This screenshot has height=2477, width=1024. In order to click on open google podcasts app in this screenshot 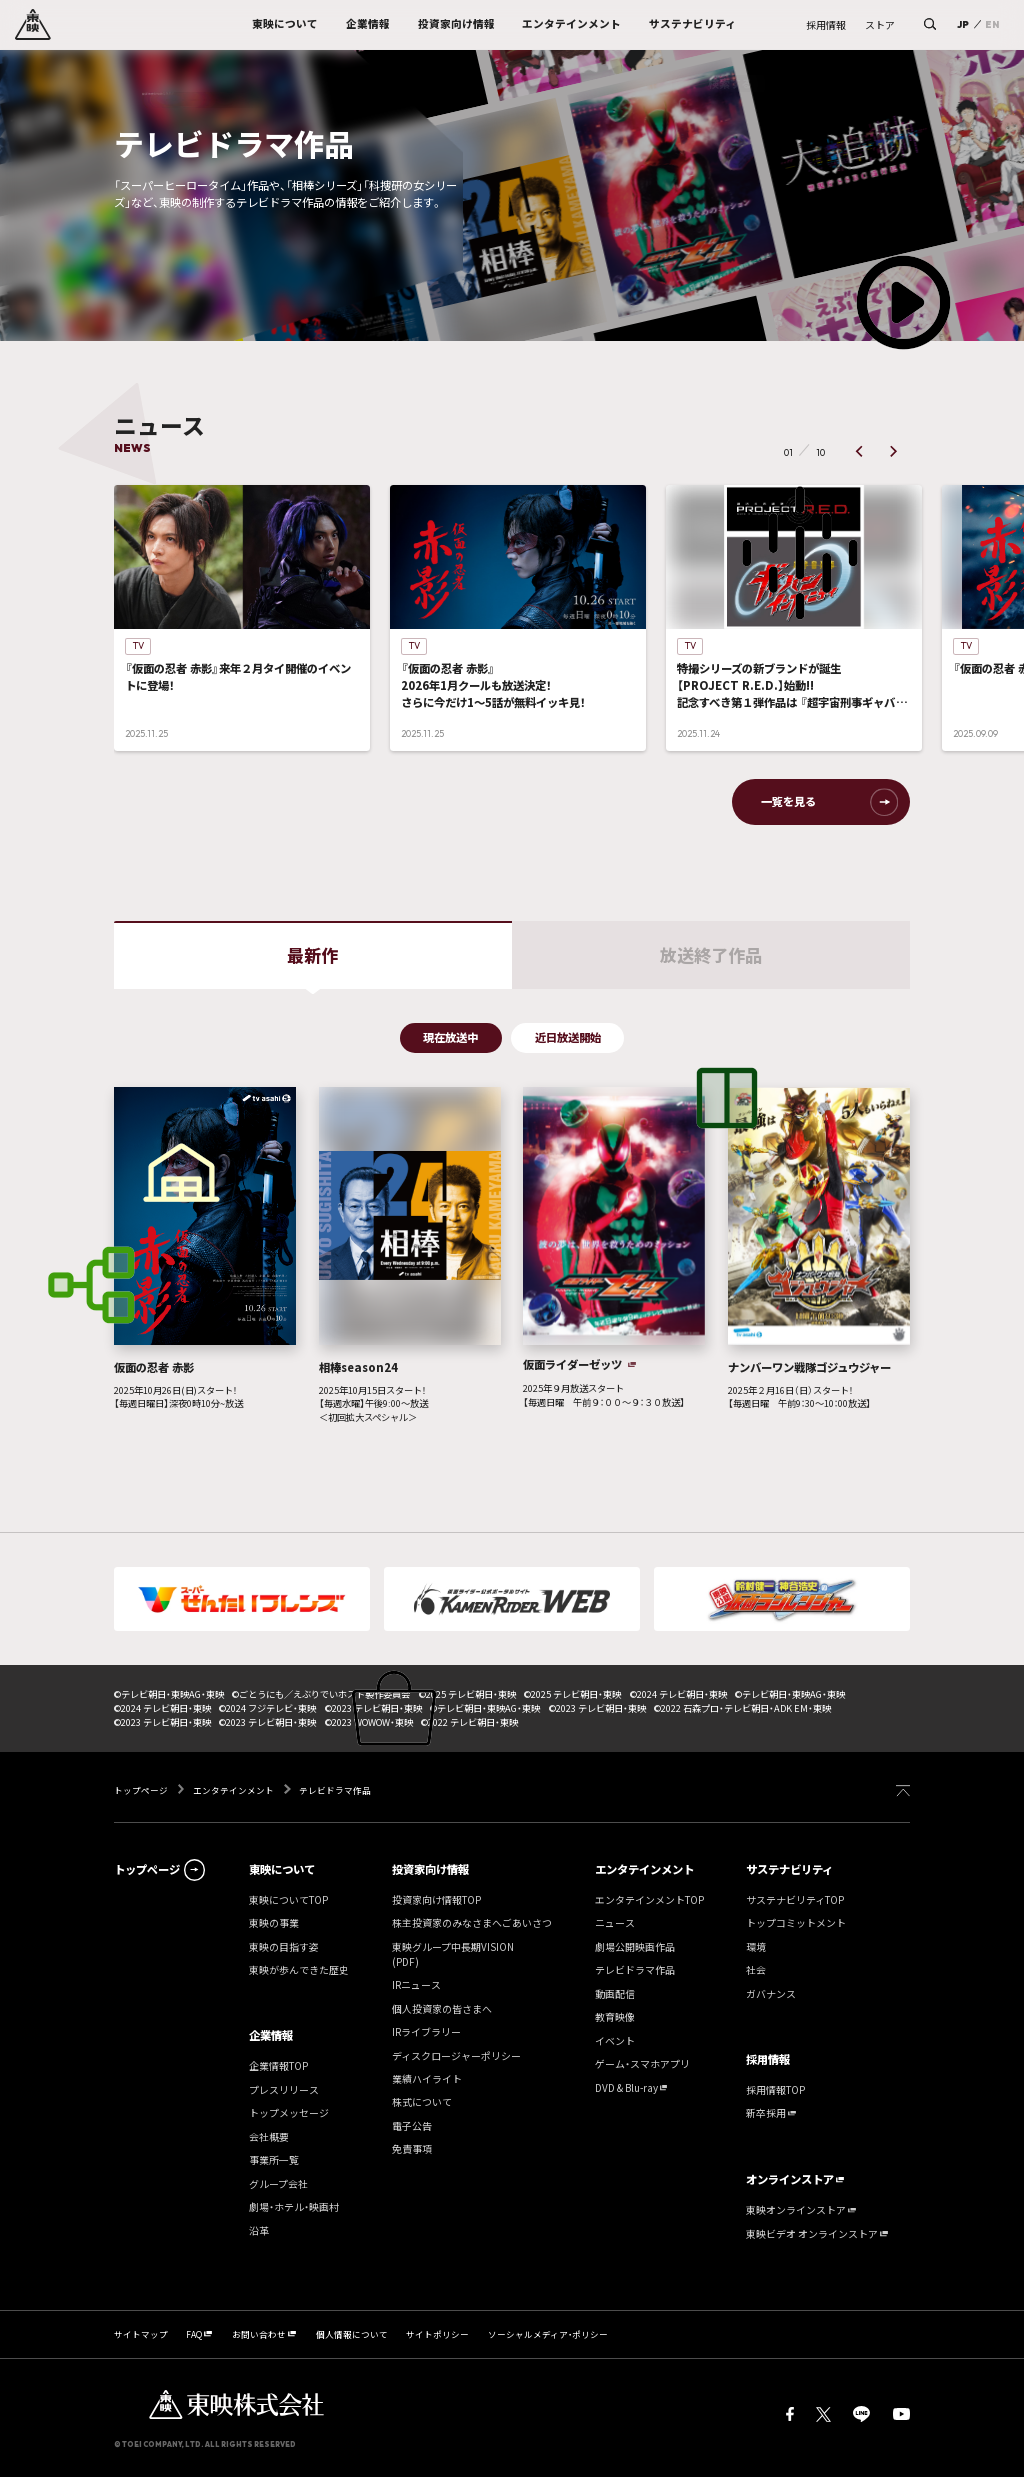, I will do `click(800, 553)`.